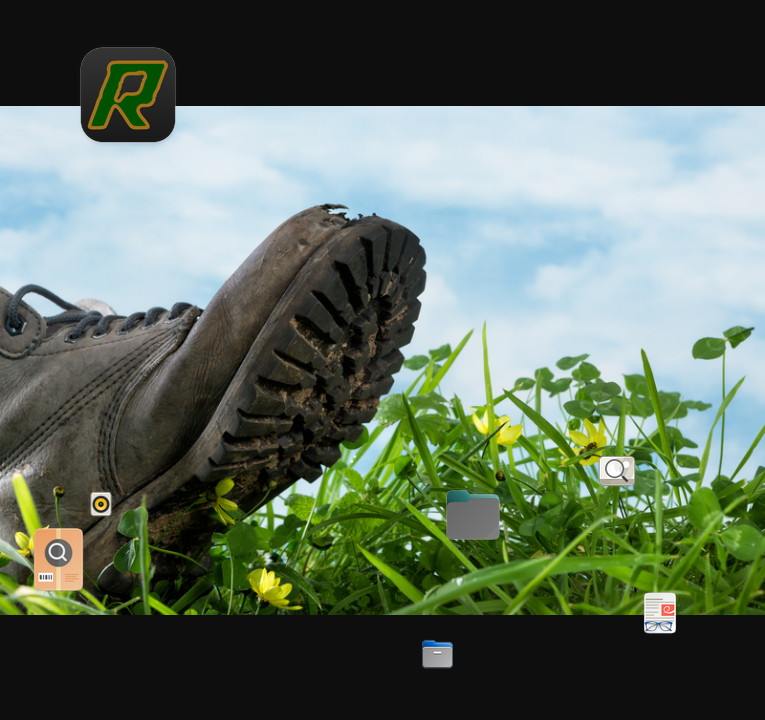  What do you see at coordinates (128, 95) in the screenshot?
I see `launch Command & Conquer: Red Alert 2` at bounding box center [128, 95].